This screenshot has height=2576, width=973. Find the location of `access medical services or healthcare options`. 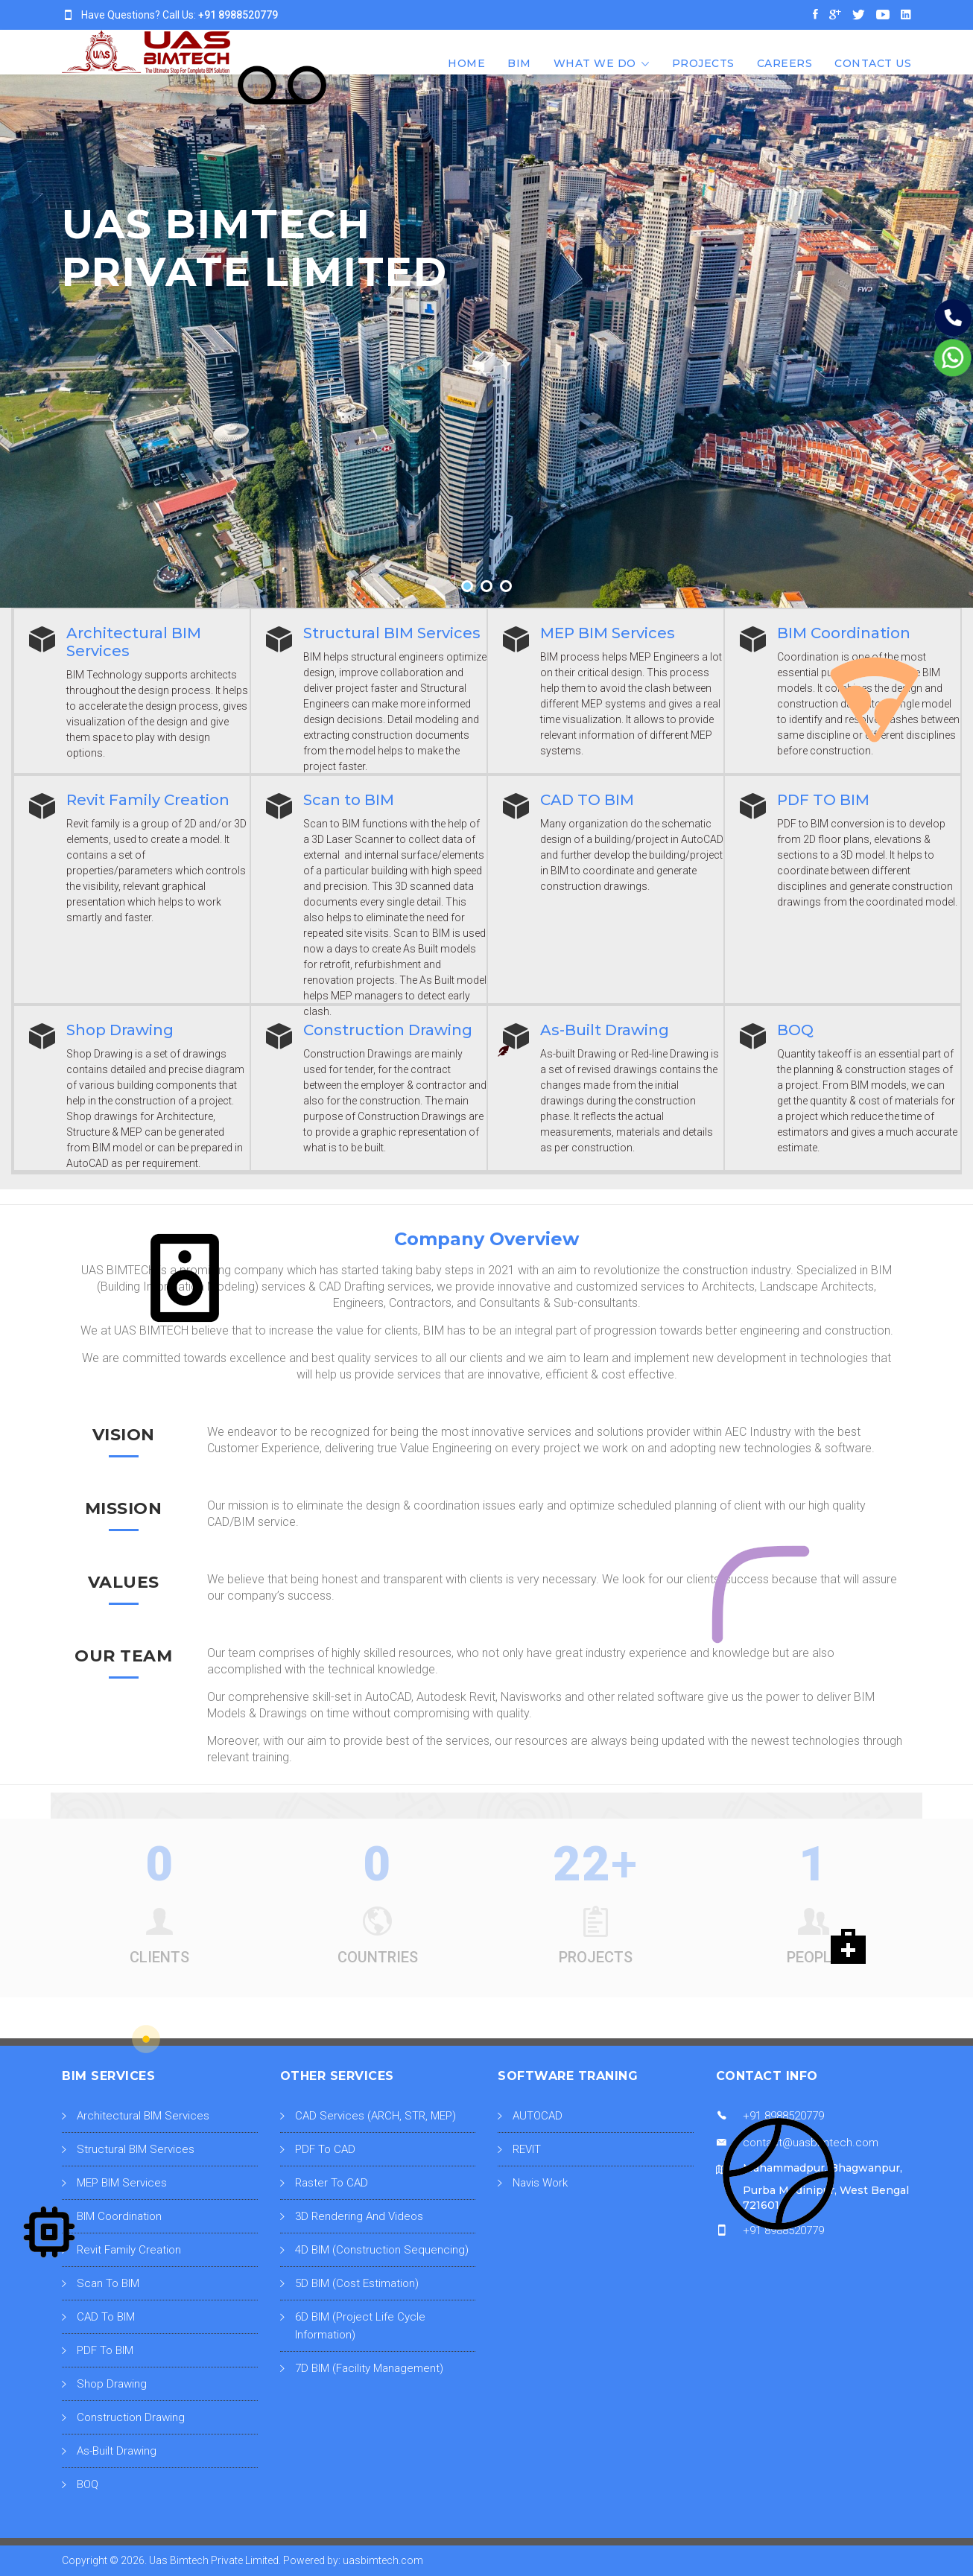

access medical services or healthcare options is located at coordinates (848, 1946).